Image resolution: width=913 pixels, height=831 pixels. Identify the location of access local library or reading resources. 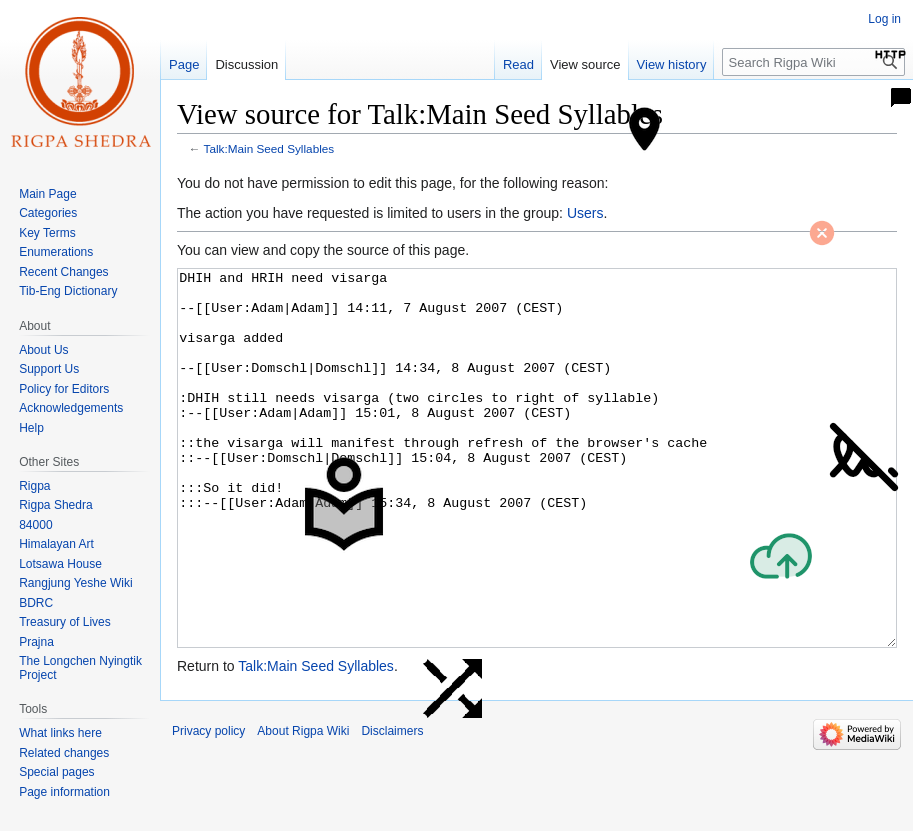
(344, 505).